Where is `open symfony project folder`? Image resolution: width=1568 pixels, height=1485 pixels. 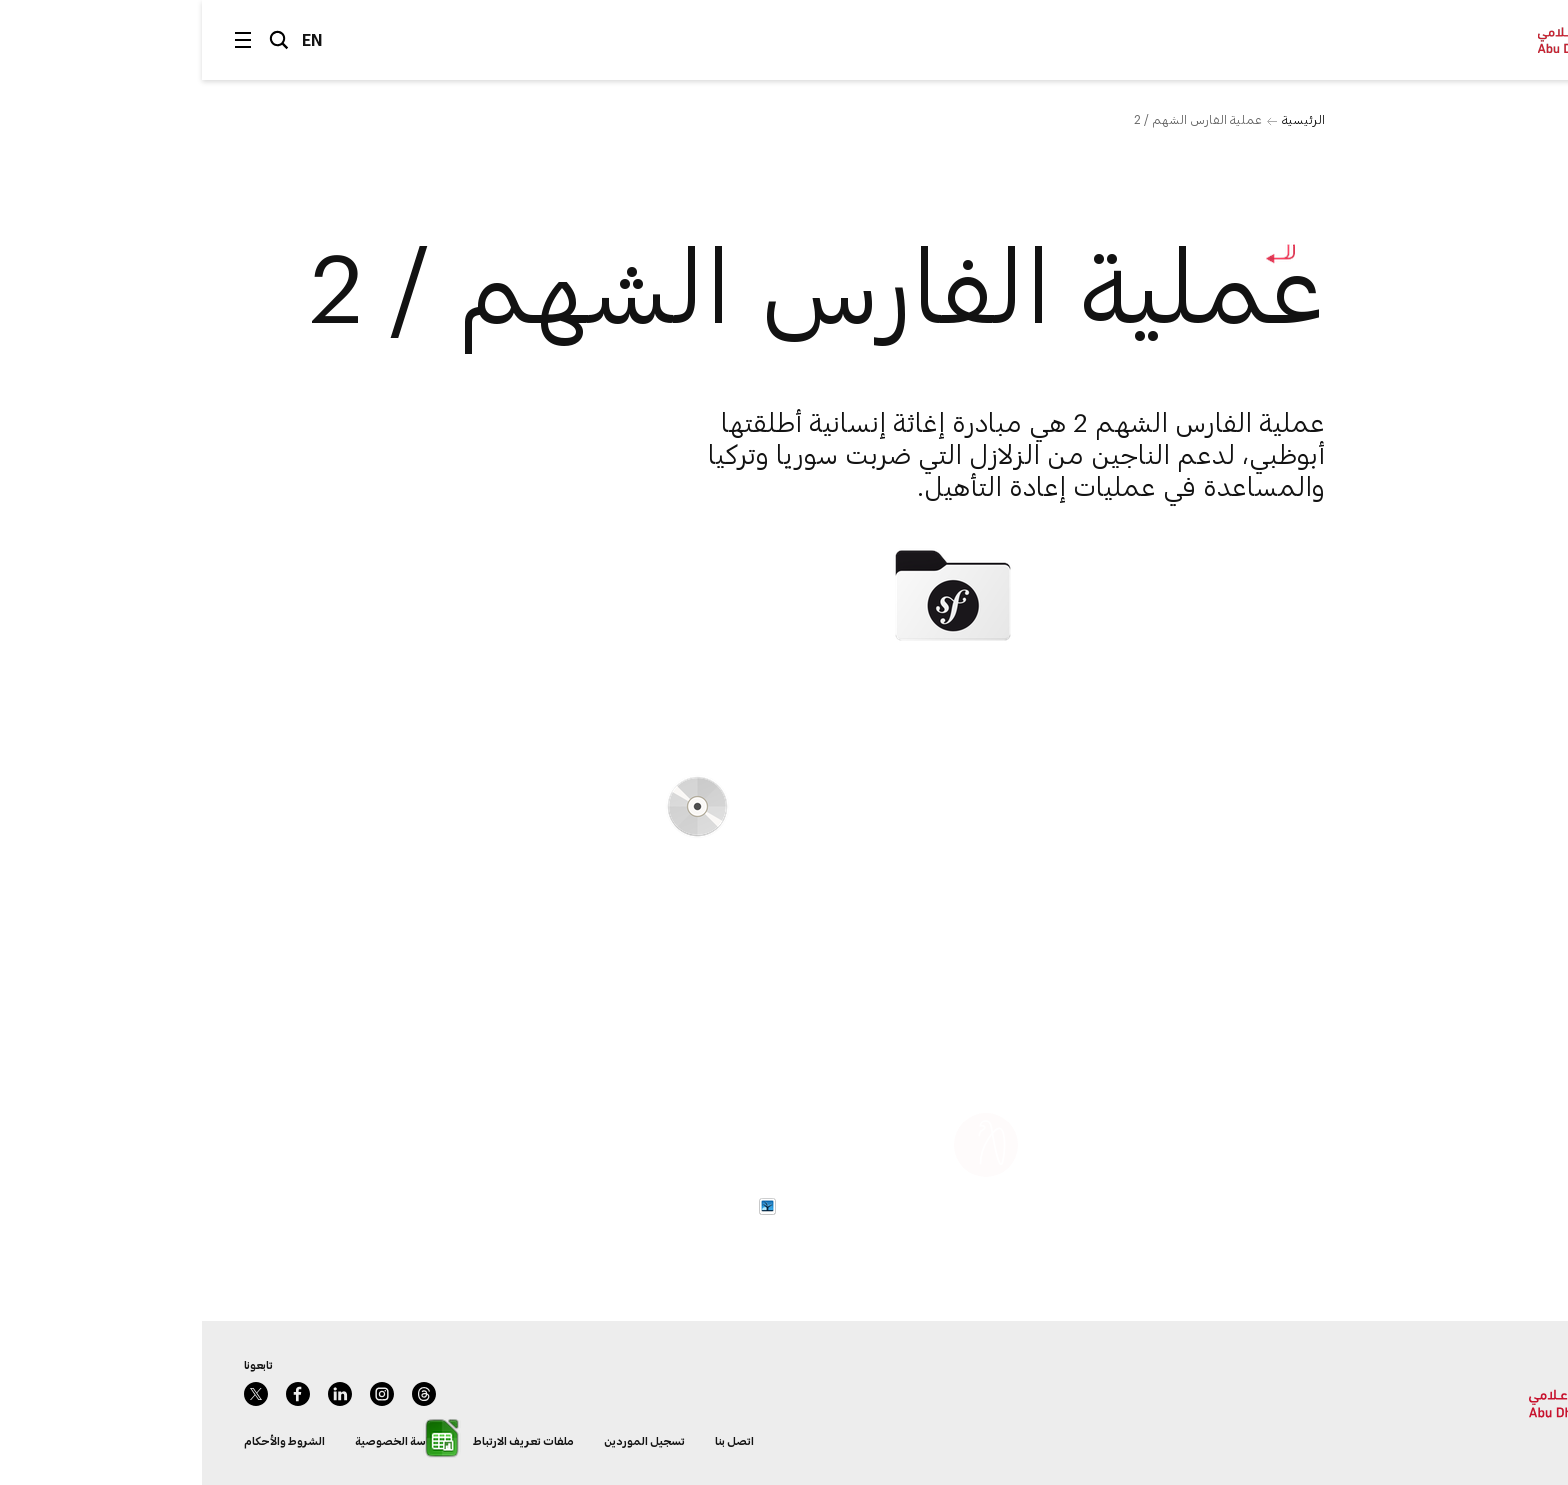 open symfony project folder is located at coordinates (952, 598).